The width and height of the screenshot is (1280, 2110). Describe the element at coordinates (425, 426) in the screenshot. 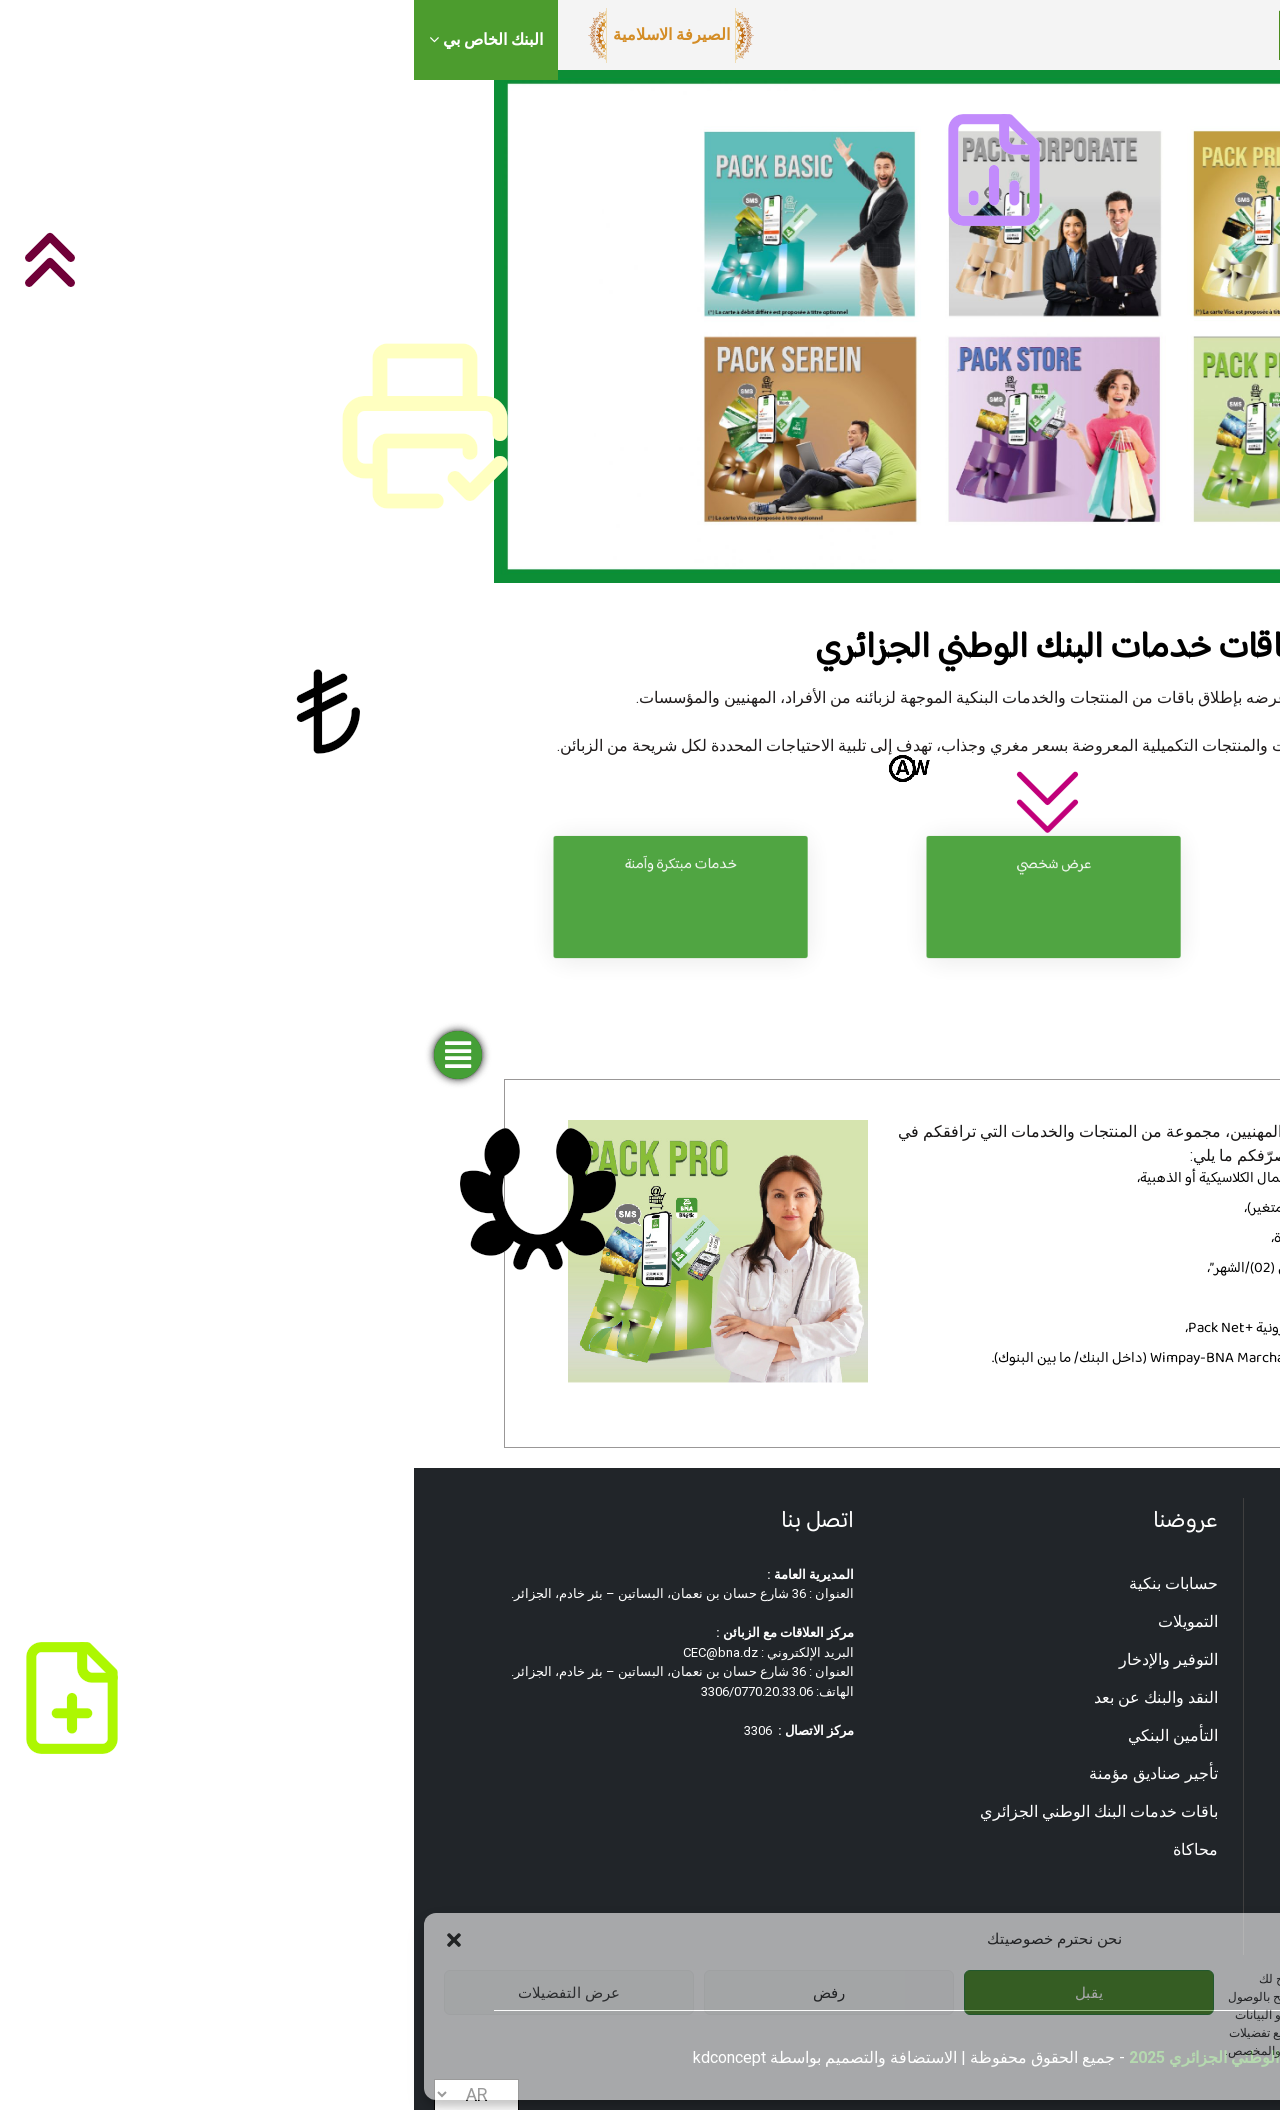

I see `print job completed successfully` at that location.